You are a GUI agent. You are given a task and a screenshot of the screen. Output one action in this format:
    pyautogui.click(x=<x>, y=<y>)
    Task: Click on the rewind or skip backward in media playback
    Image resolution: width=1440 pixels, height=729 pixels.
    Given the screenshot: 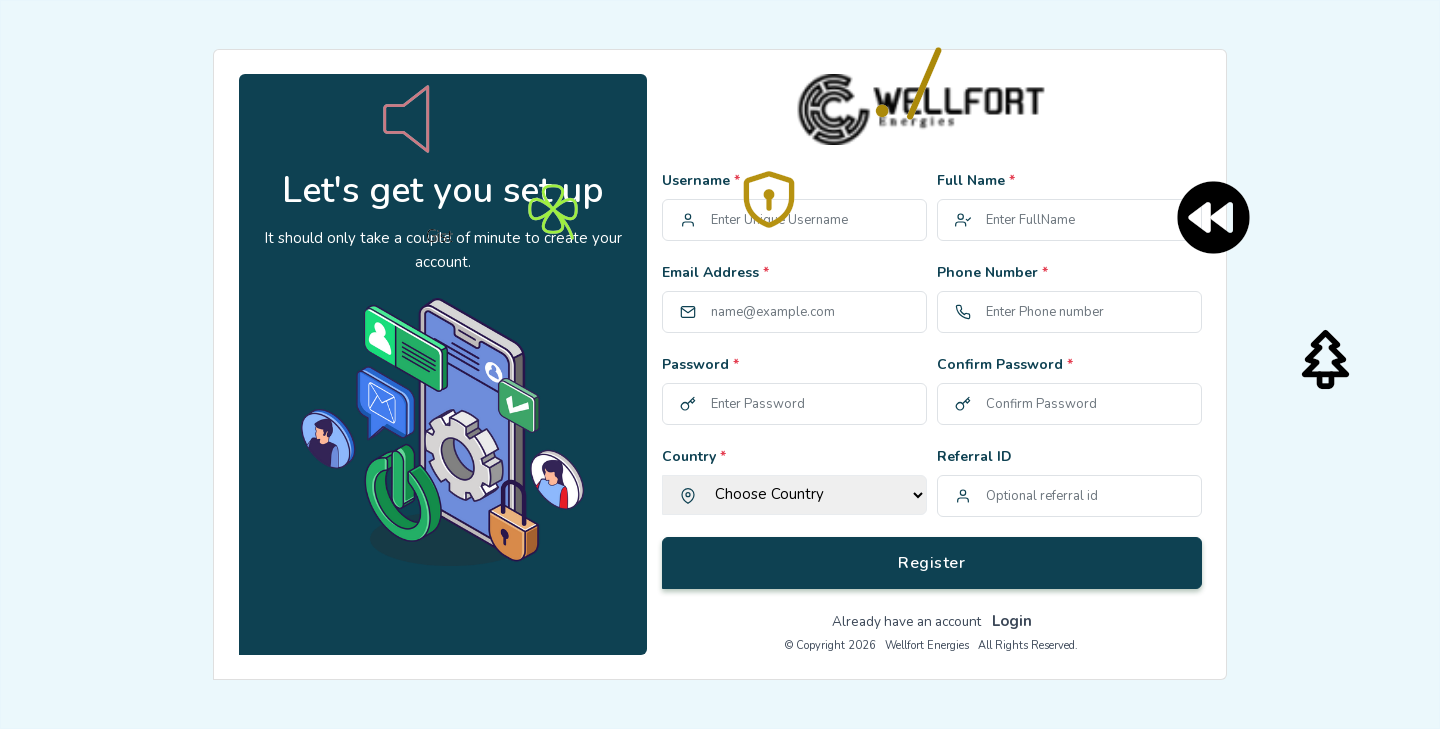 What is the action you would take?
    pyautogui.click(x=1213, y=217)
    